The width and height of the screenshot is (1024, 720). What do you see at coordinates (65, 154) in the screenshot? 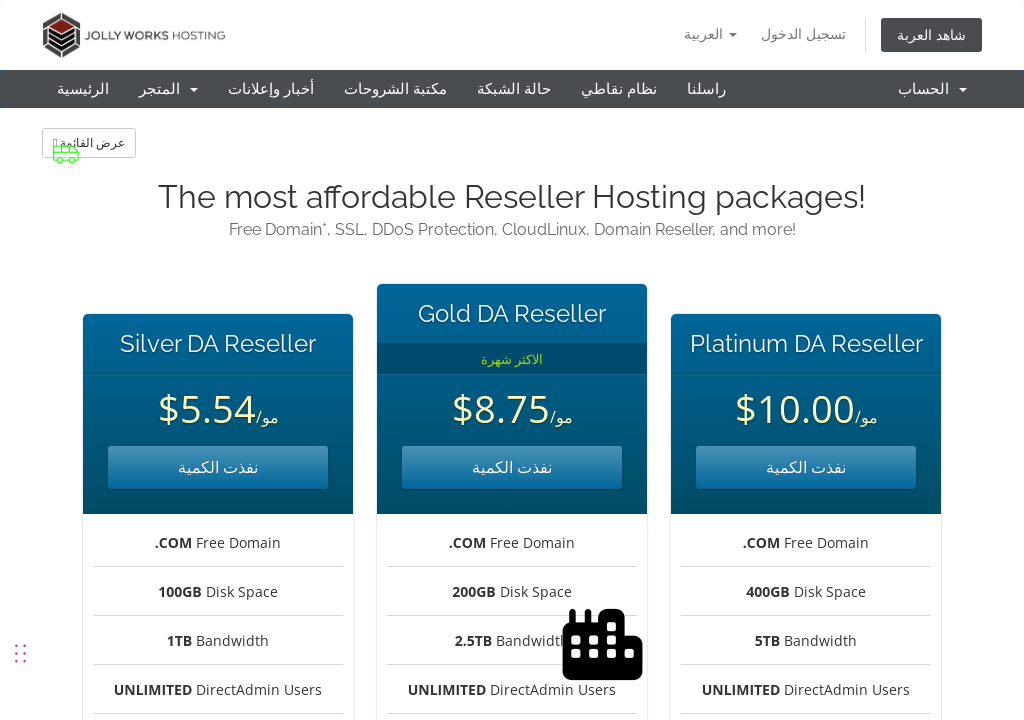
I see `track delivery or shipping status` at bounding box center [65, 154].